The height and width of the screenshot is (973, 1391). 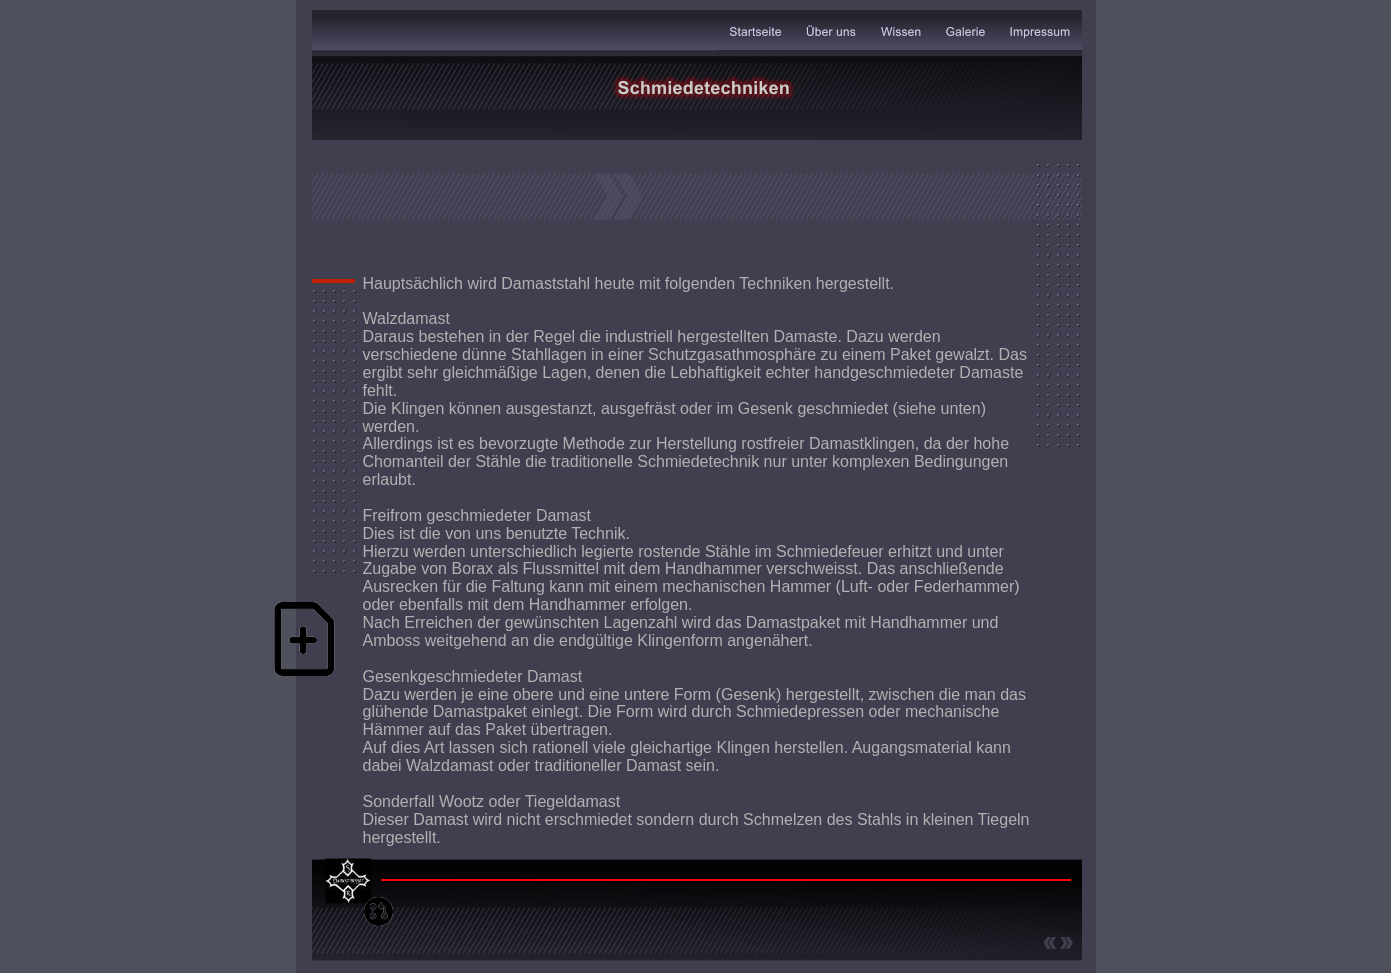 I want to click on view open pull request in activity feed, so click(x=378, y=911).